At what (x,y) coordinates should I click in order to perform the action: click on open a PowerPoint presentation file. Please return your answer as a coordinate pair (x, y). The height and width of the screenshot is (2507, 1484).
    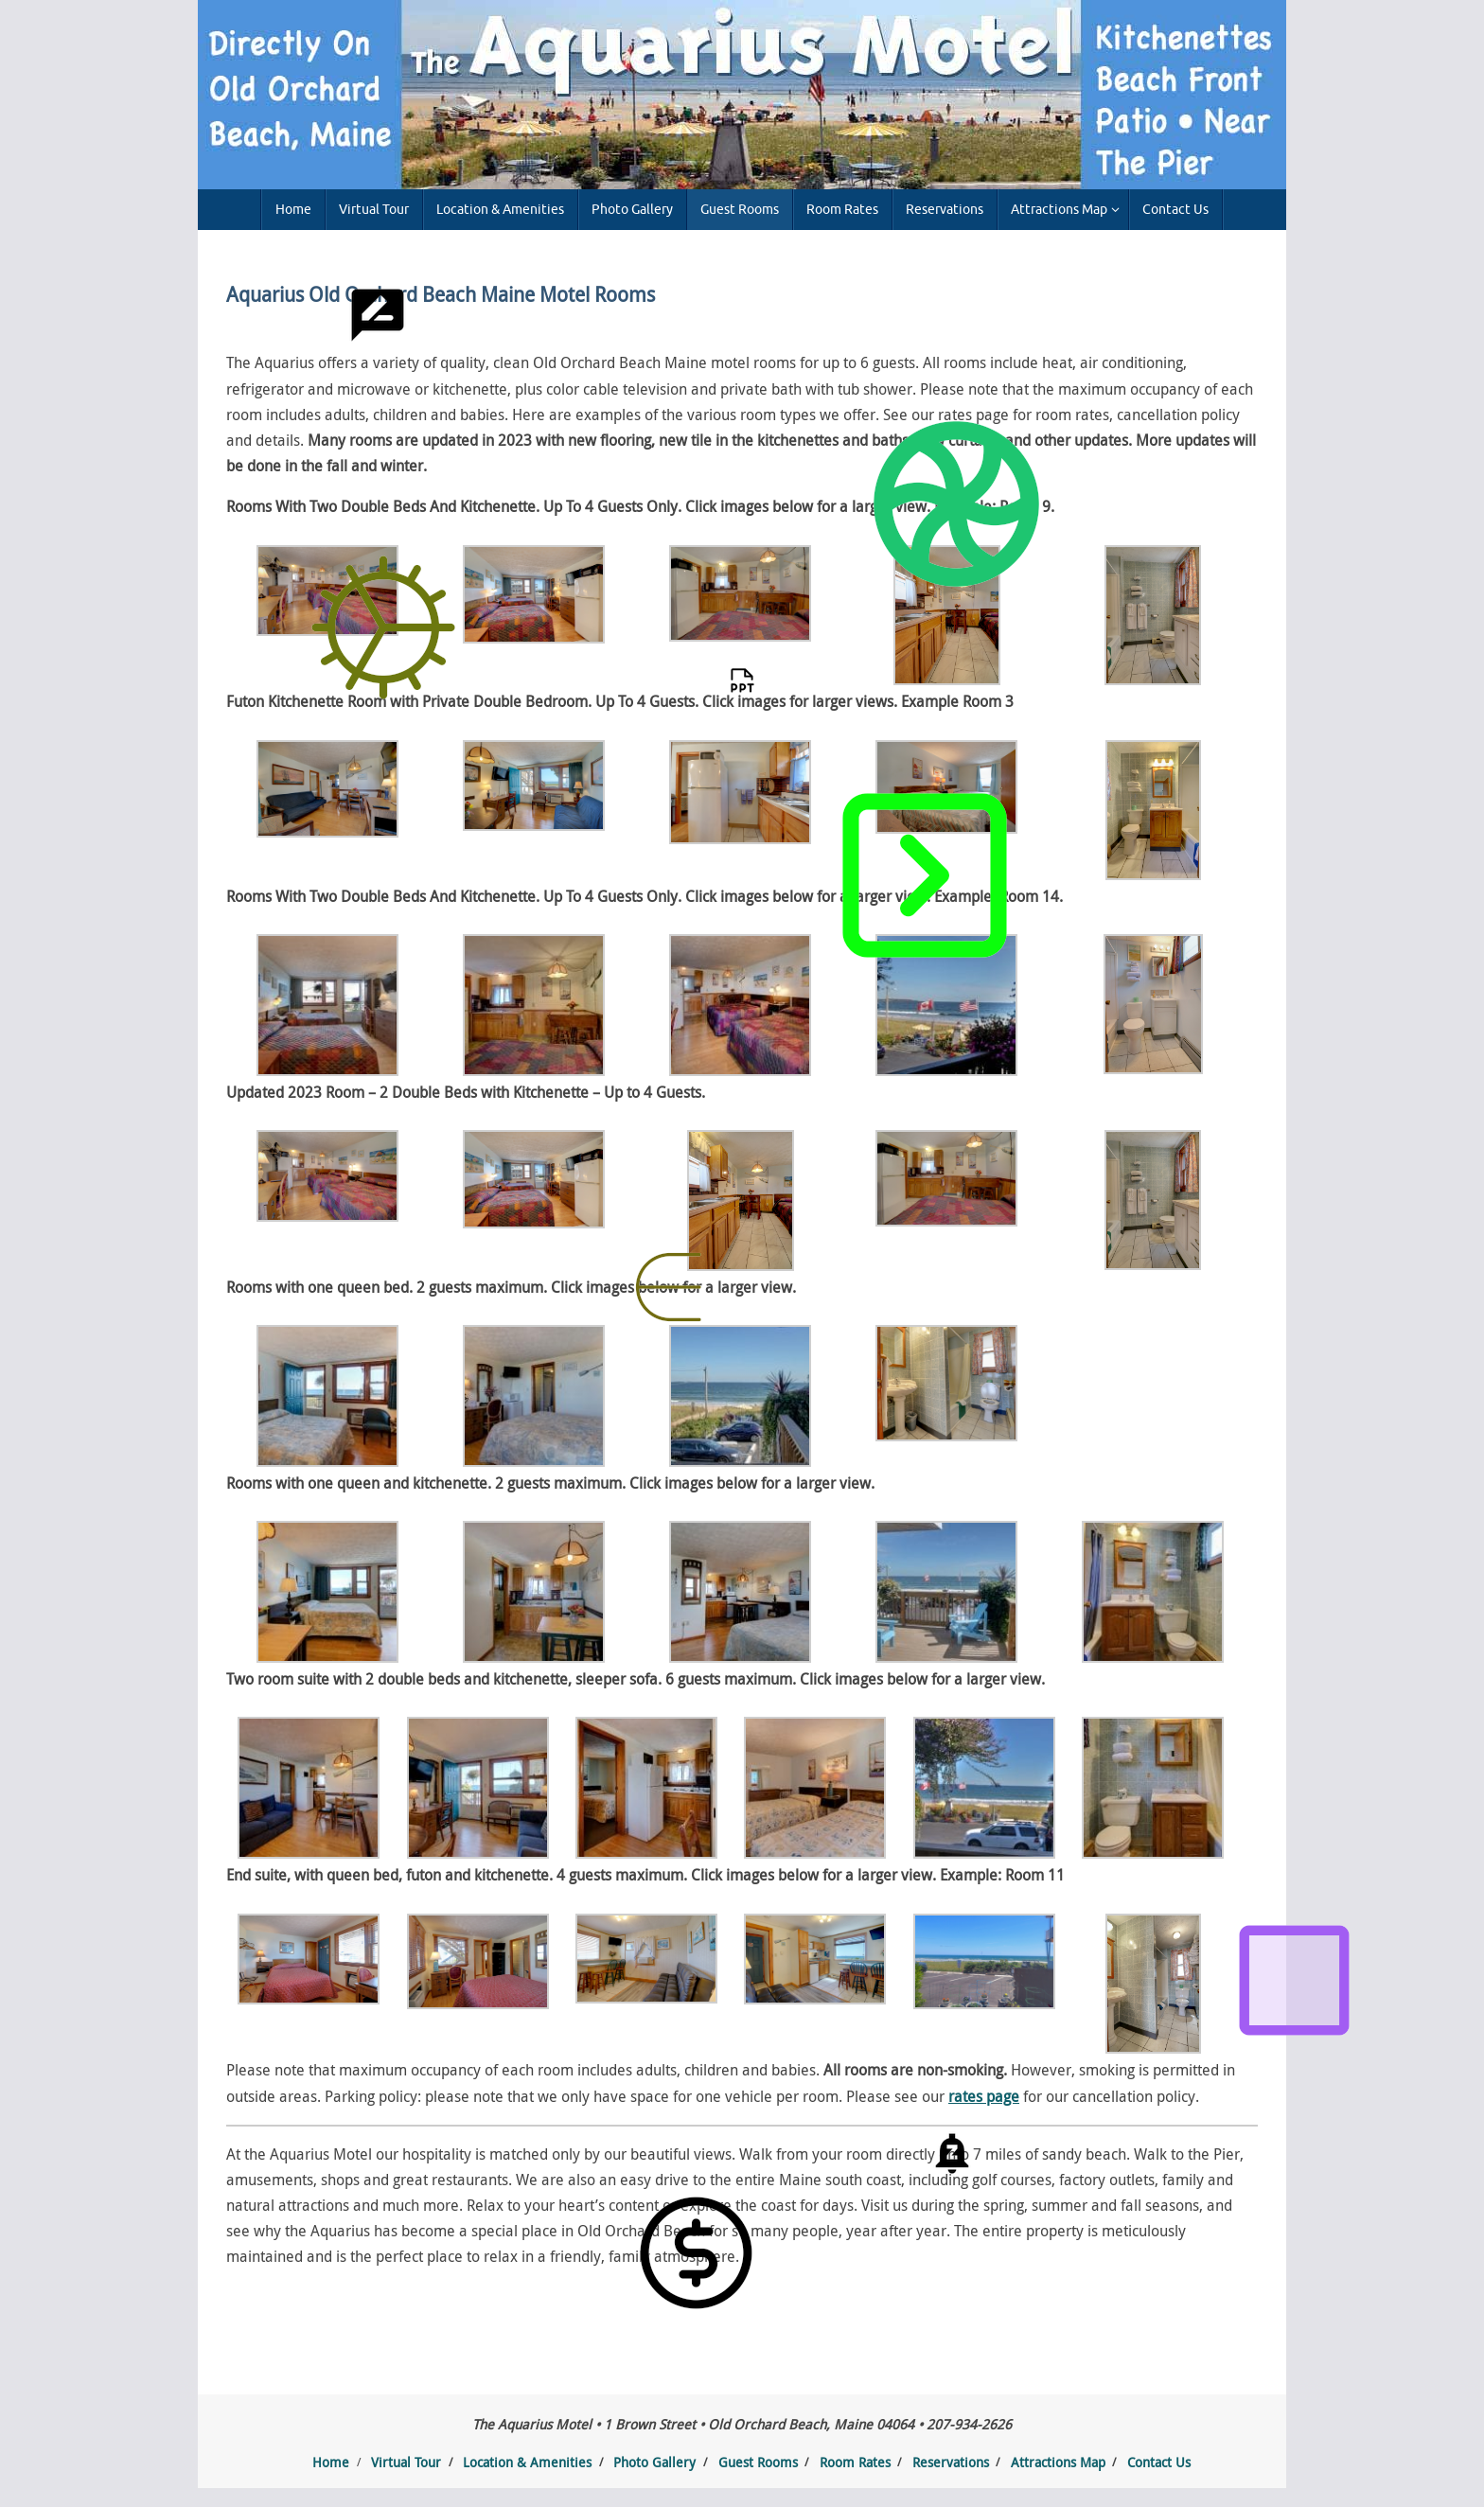
    Looking at the image, I should click on (742, 681).